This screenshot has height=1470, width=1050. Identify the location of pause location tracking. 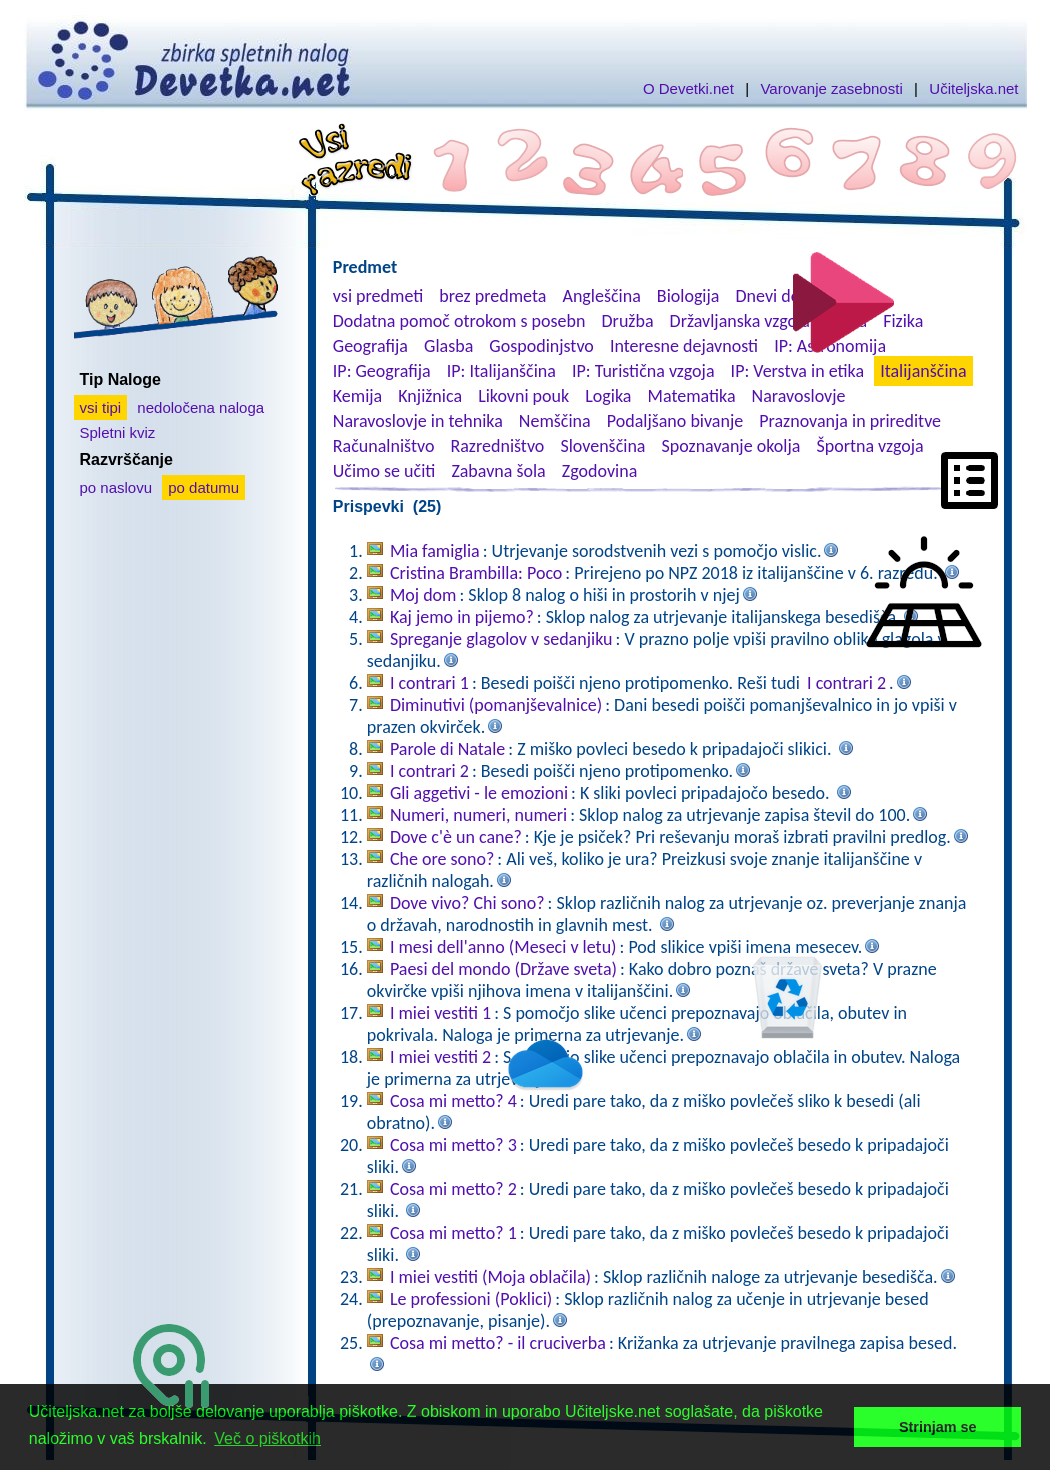
(169, 1364).